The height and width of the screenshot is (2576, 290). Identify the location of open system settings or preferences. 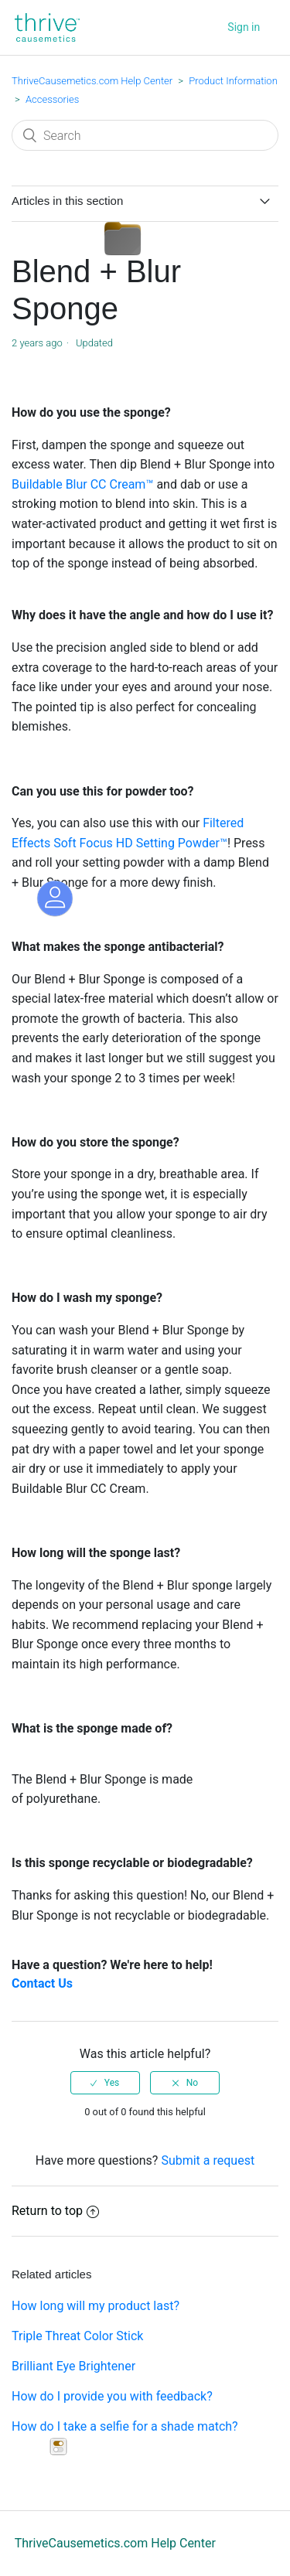
(58, 2446).